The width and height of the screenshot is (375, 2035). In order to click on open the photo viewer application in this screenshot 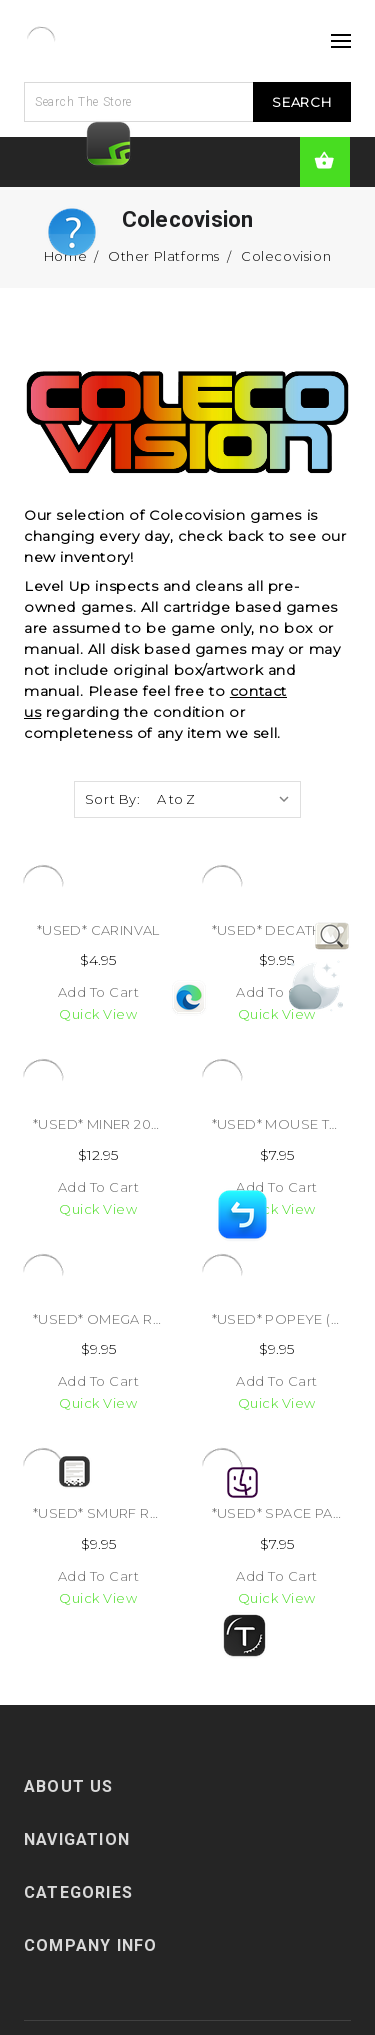, I will do `click(332, 936)`.